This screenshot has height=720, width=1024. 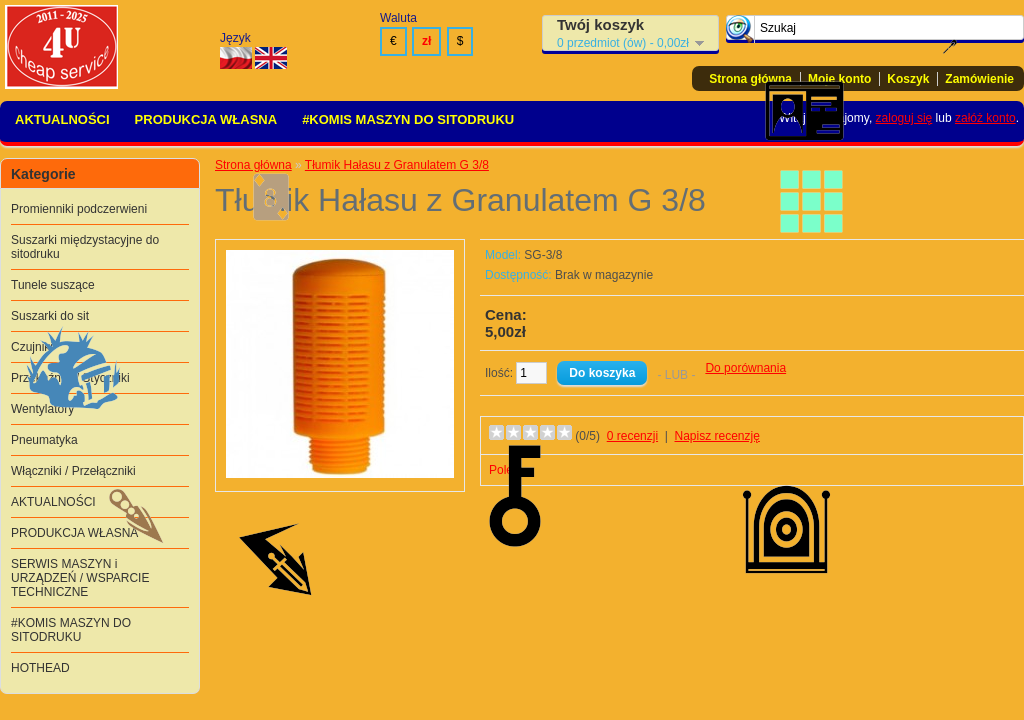 What do you see at coordinates (73, 367) in the screenshot?
I see `view burial site or ancient monument location` at bounding box center [73, 367].